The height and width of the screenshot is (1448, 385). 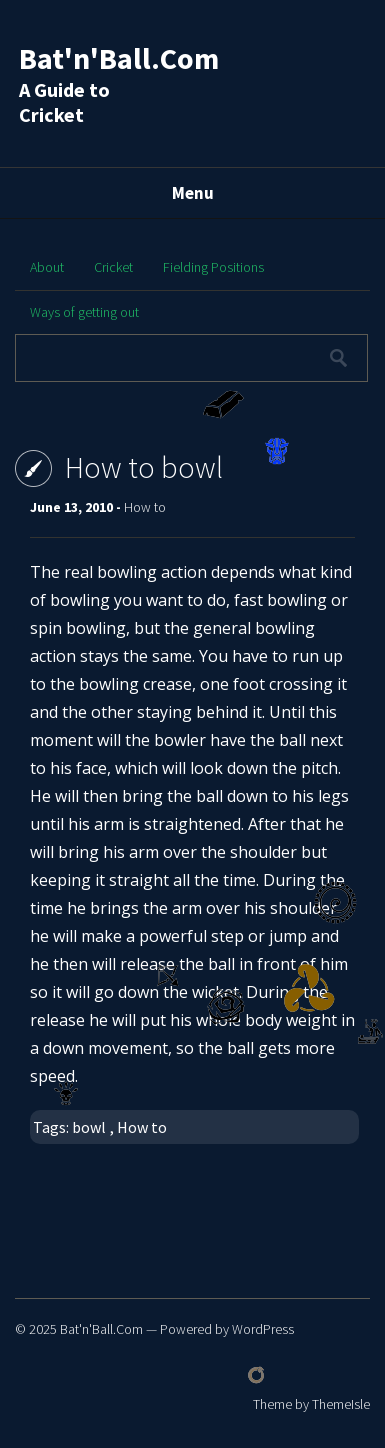 I want to click on indicates a loading or processing state, so click(x=335, y=902).